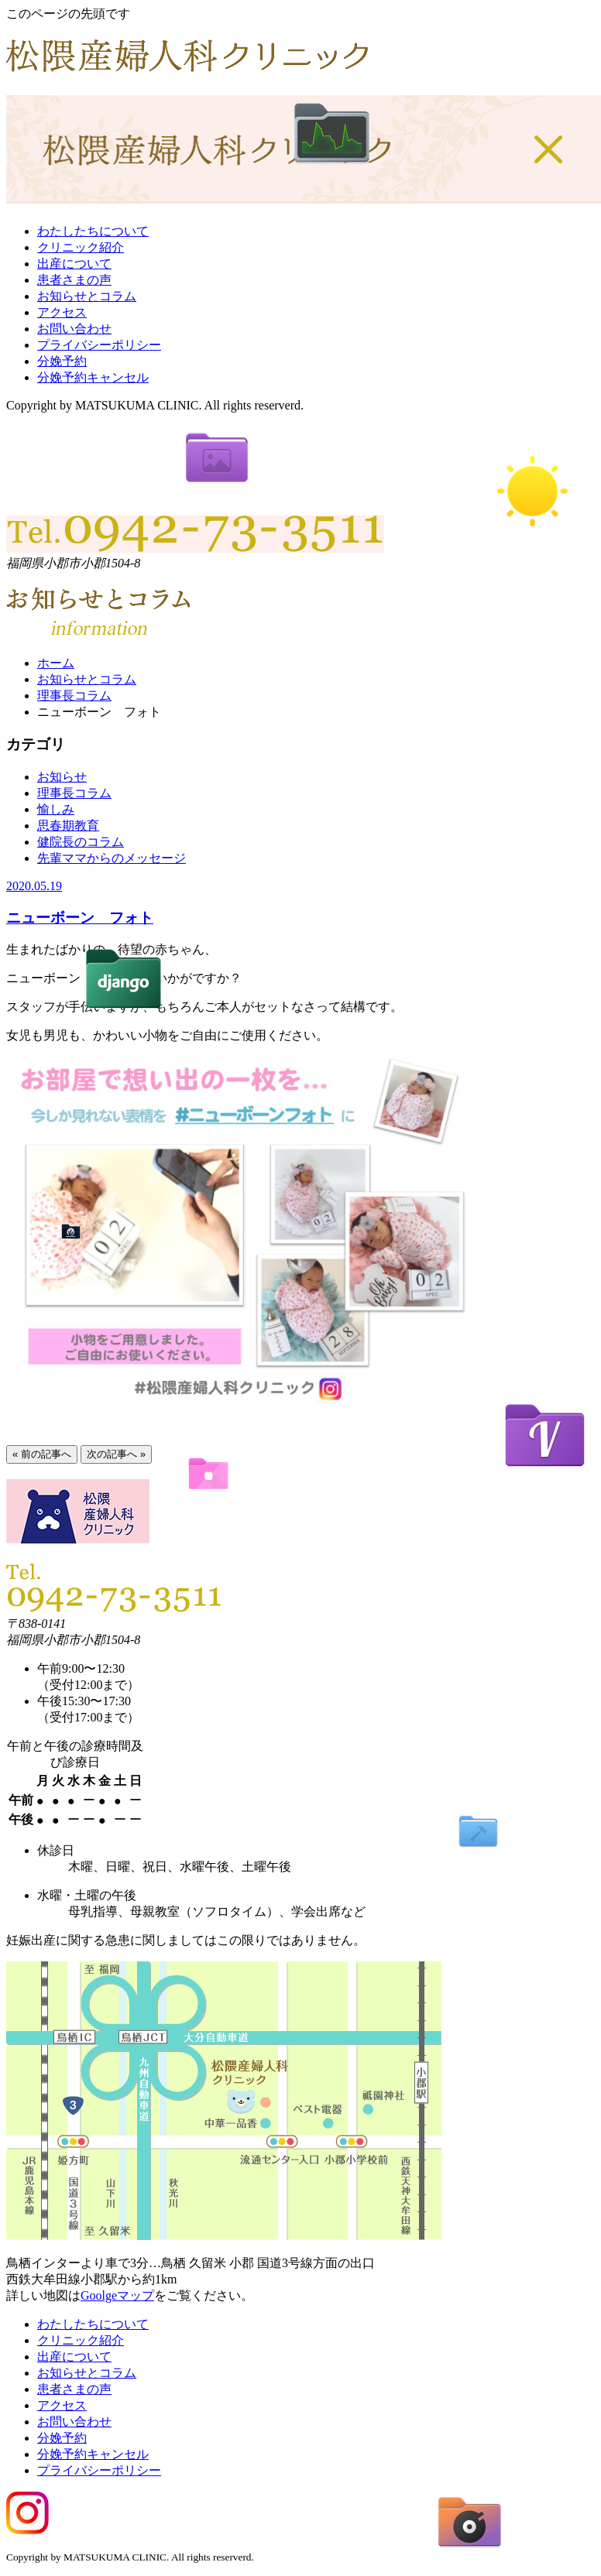 This screenshot has height=2576, width=601. Describe the element at coordinates (70, 1231) in the screenshot. I see `open paradox interactive game files folder` at that location.